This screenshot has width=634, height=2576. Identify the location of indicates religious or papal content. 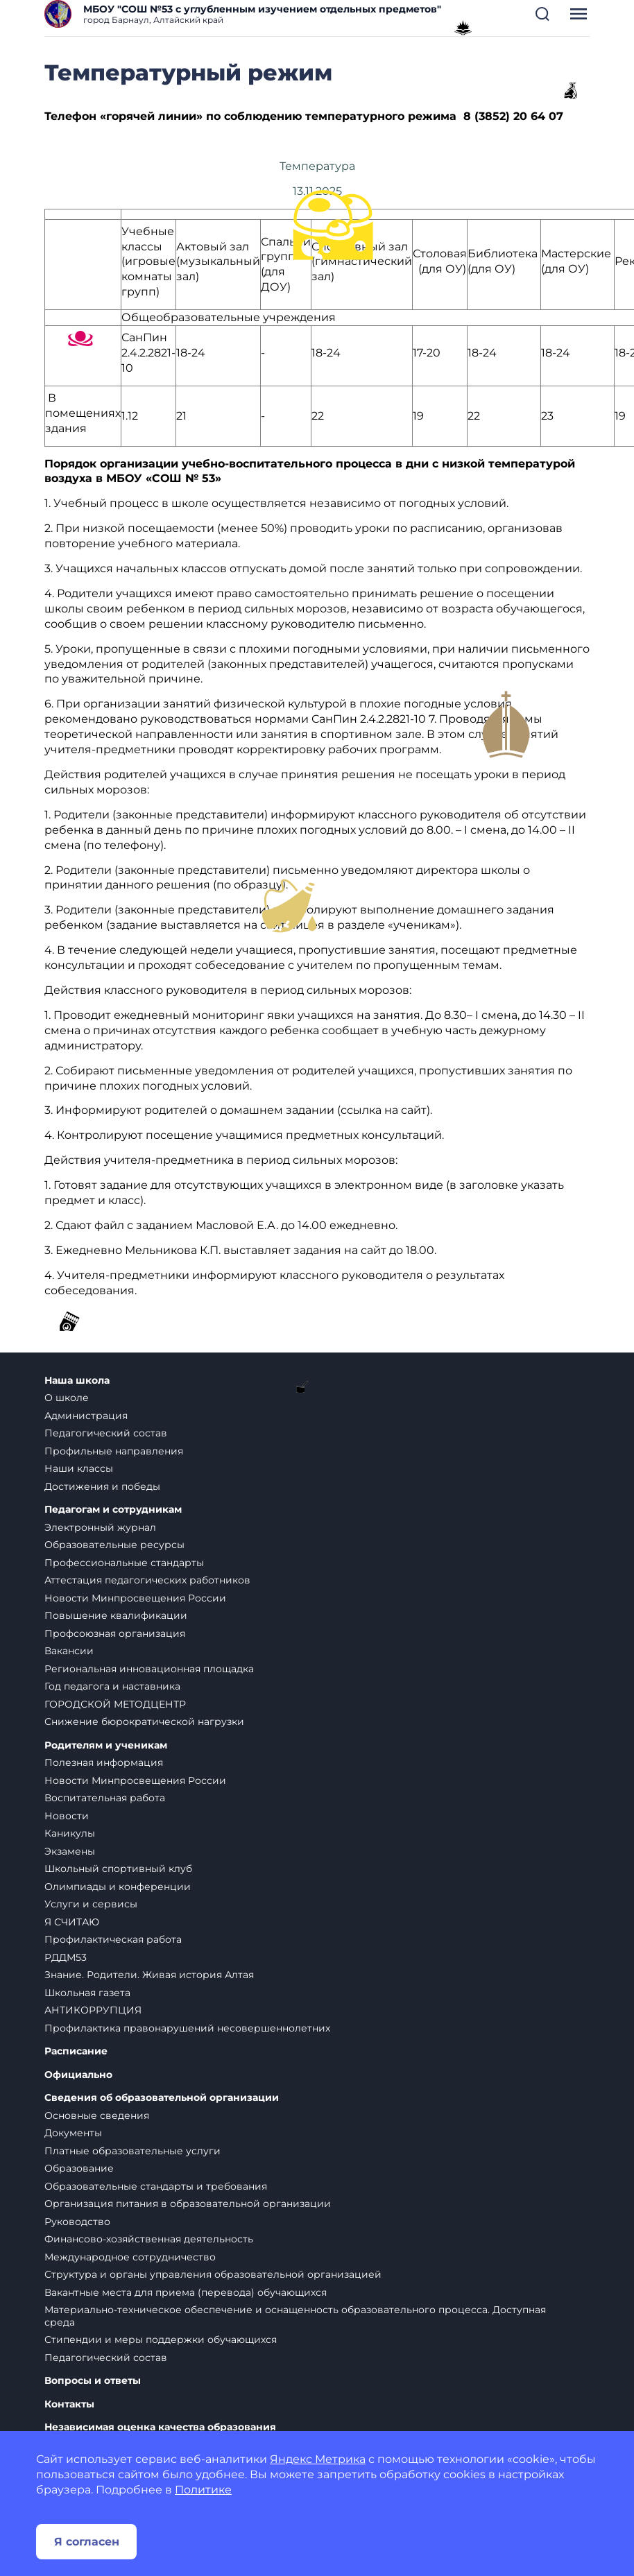
(506, 724).